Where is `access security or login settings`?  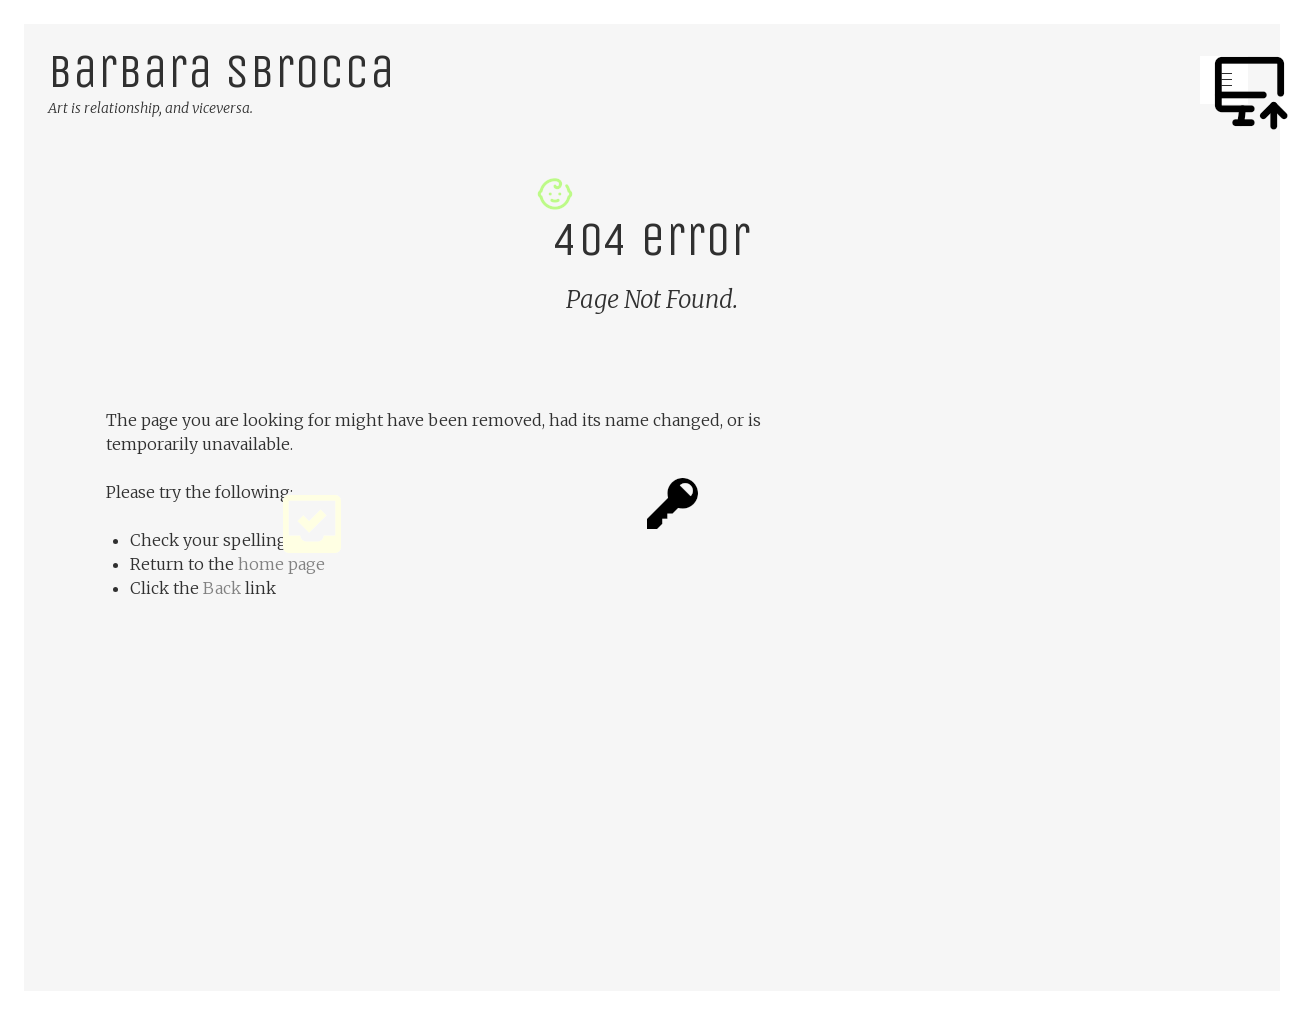 access security or login settings is located at coordinates (672, 503).